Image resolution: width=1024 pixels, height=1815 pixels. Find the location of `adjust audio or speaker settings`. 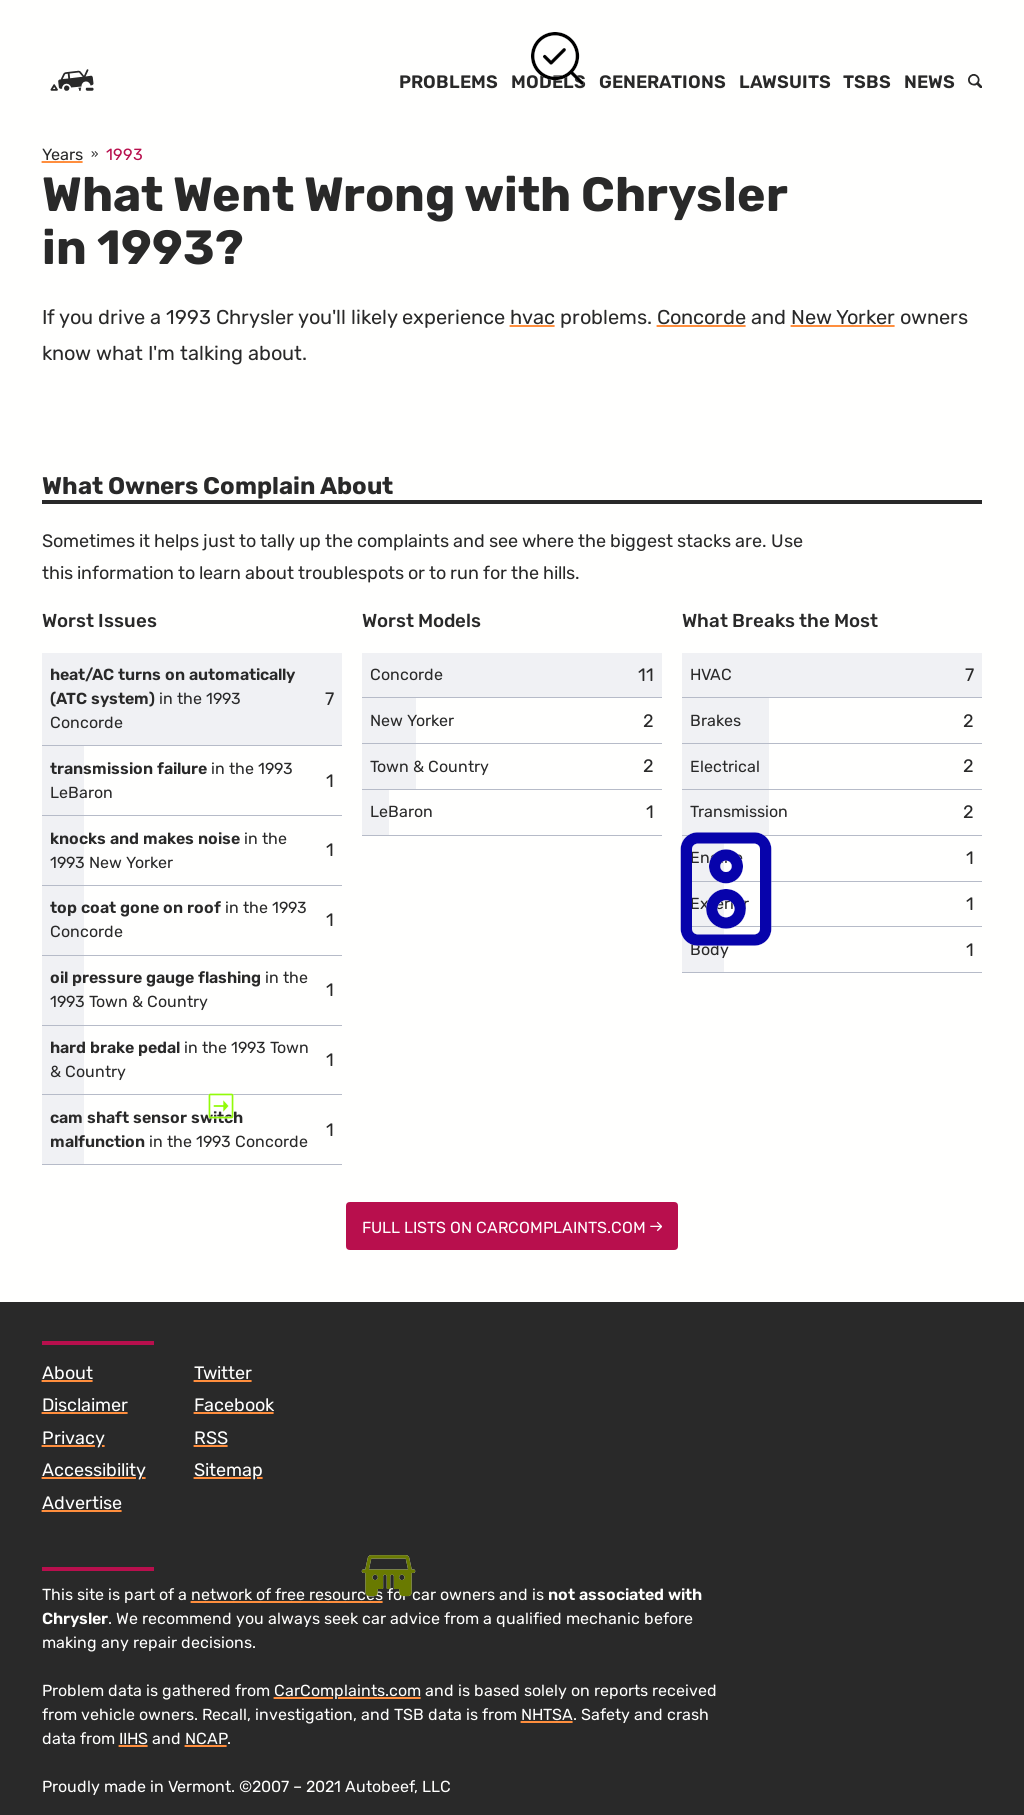

adjust audio or speaker settings is located at coordinates (726, 889).